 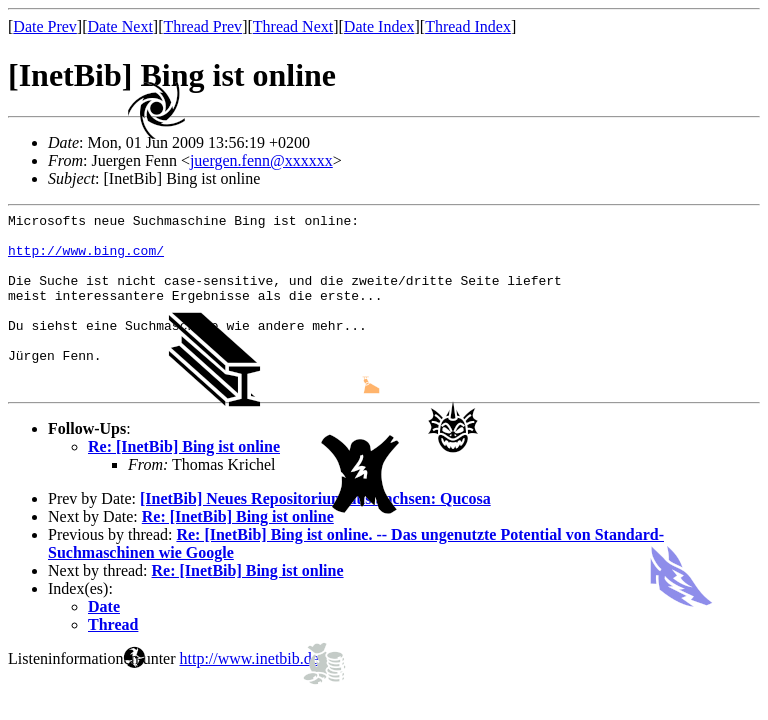 What do you see at coordinates (360, 474) in the screenshot?
I see `select animal hide material or resource` at bounding box center [360, 474].